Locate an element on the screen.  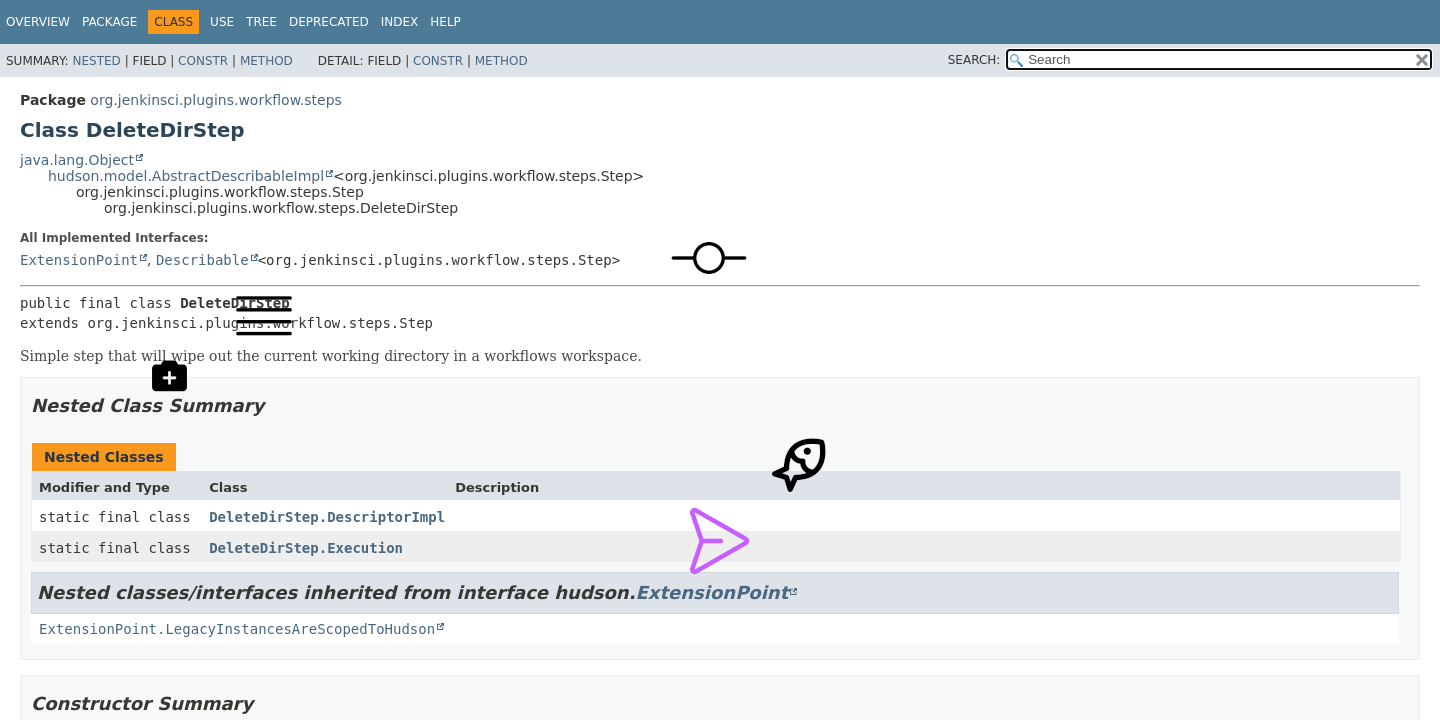
browse seafood or fish-related content is located at coordinates (801, 463).